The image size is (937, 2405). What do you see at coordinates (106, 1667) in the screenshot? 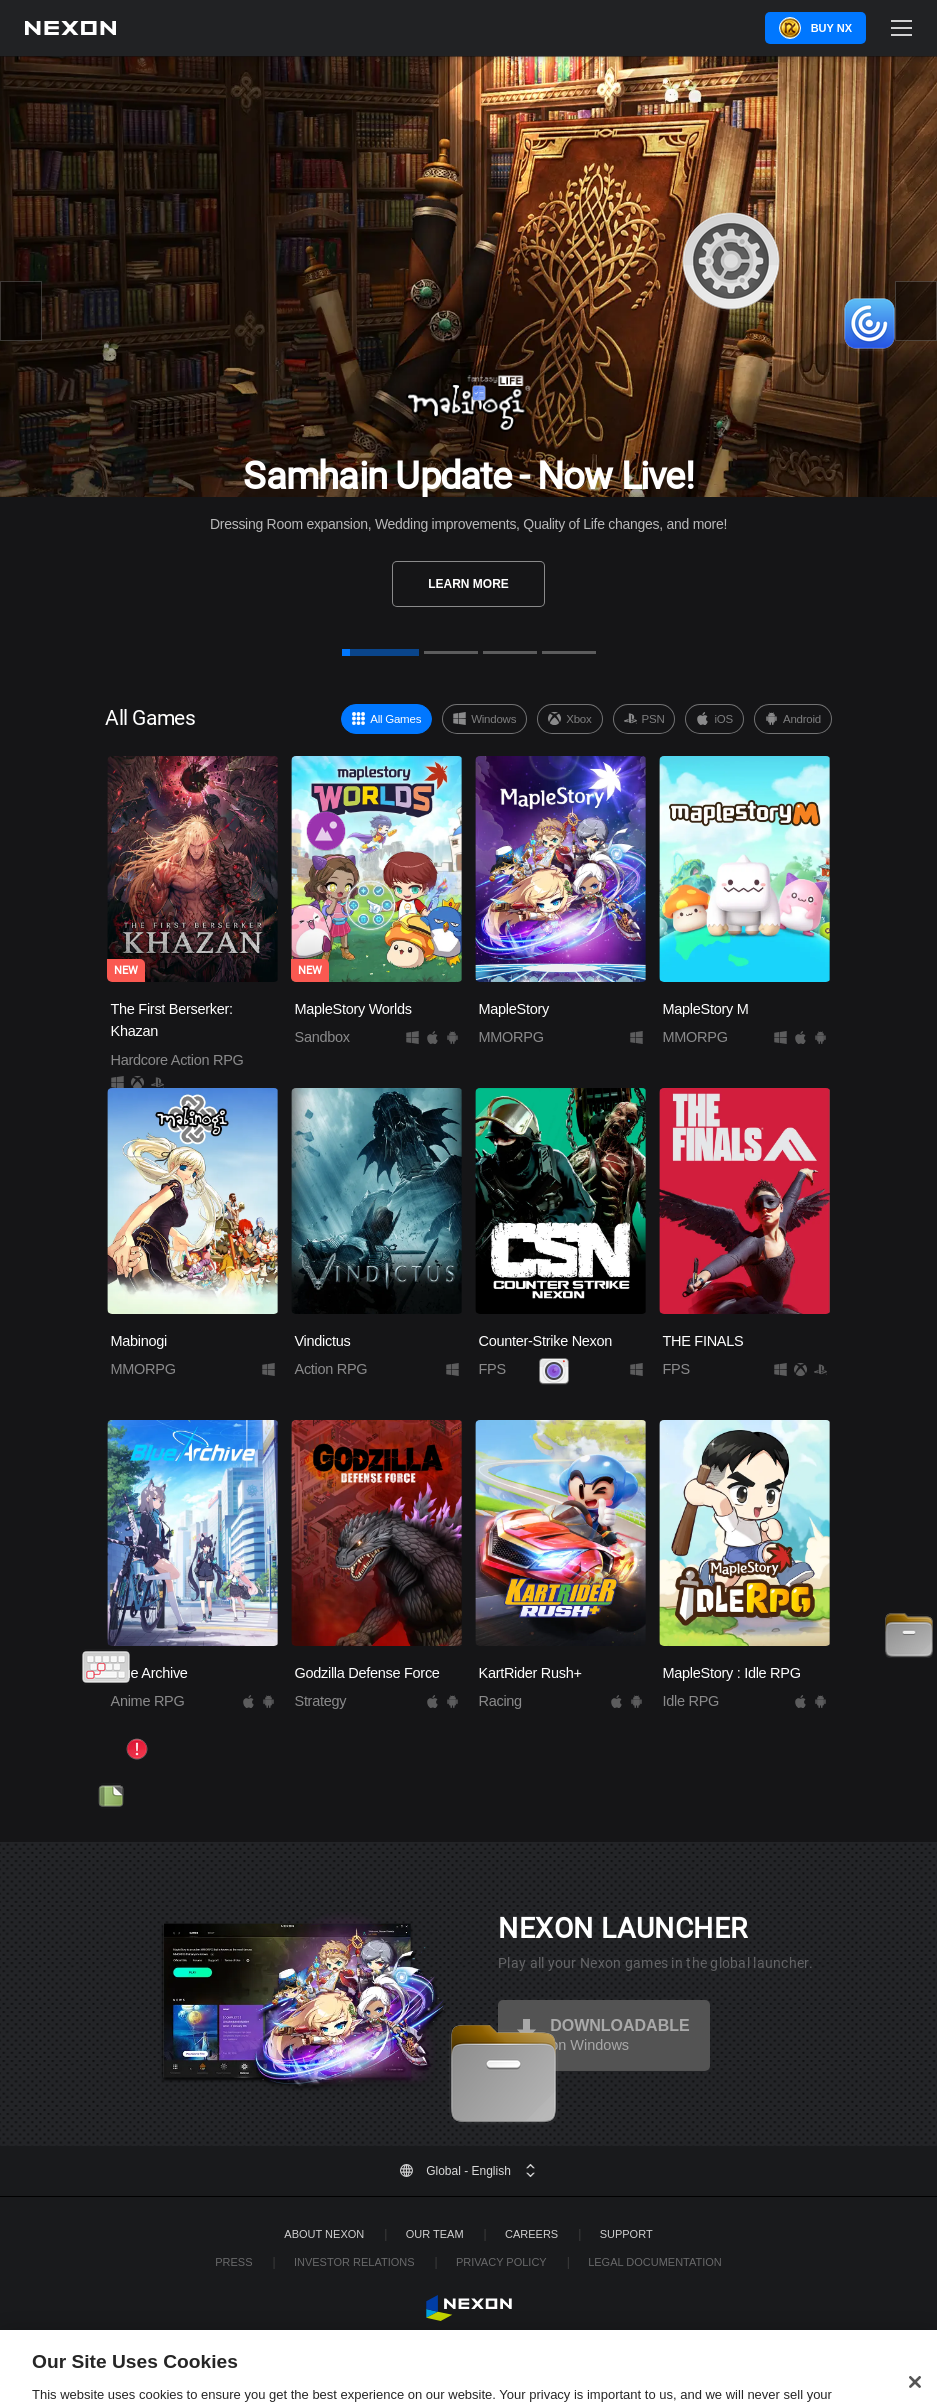
I see `access keyboard shortcut settings` at bounding box center [106, 1667].